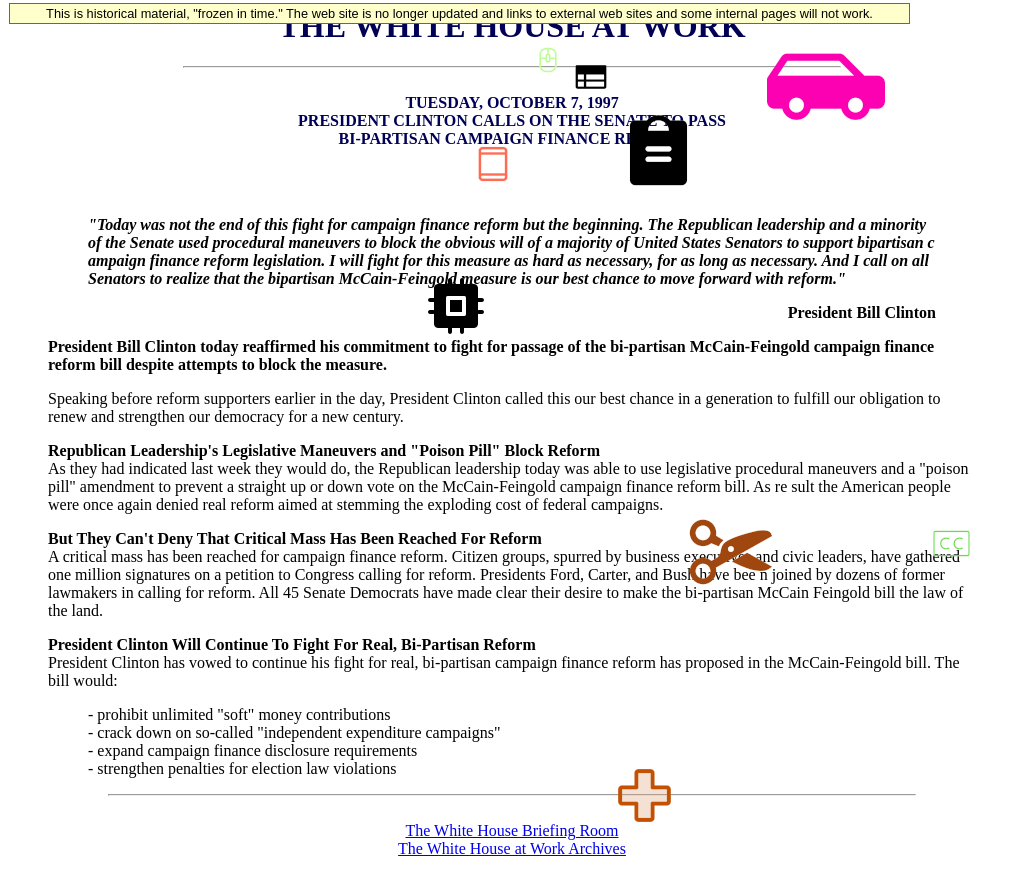 The height and width of the screenshot is (884, 1024). Describe the element at coordinates (157, 865) in the screenshot. I see `view presentation with data charts` at that location.